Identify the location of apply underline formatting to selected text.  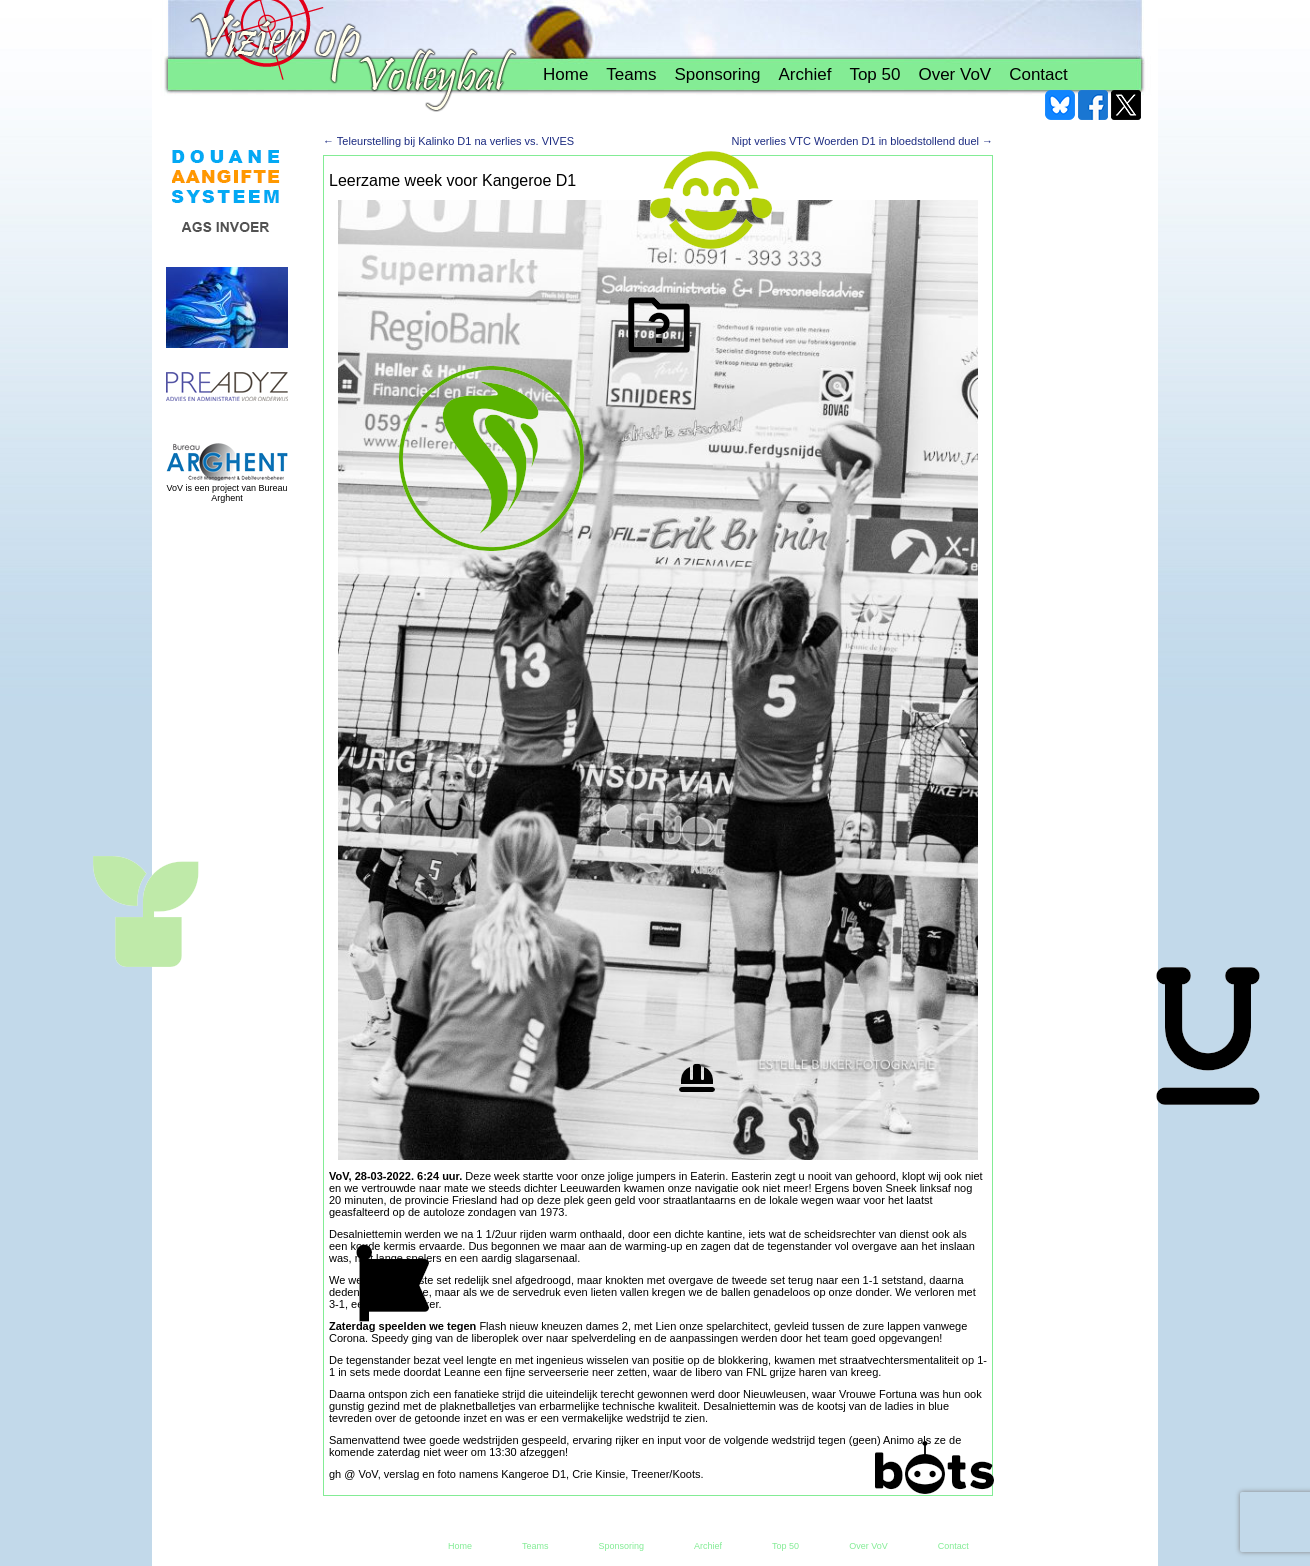
(1208, 1036).